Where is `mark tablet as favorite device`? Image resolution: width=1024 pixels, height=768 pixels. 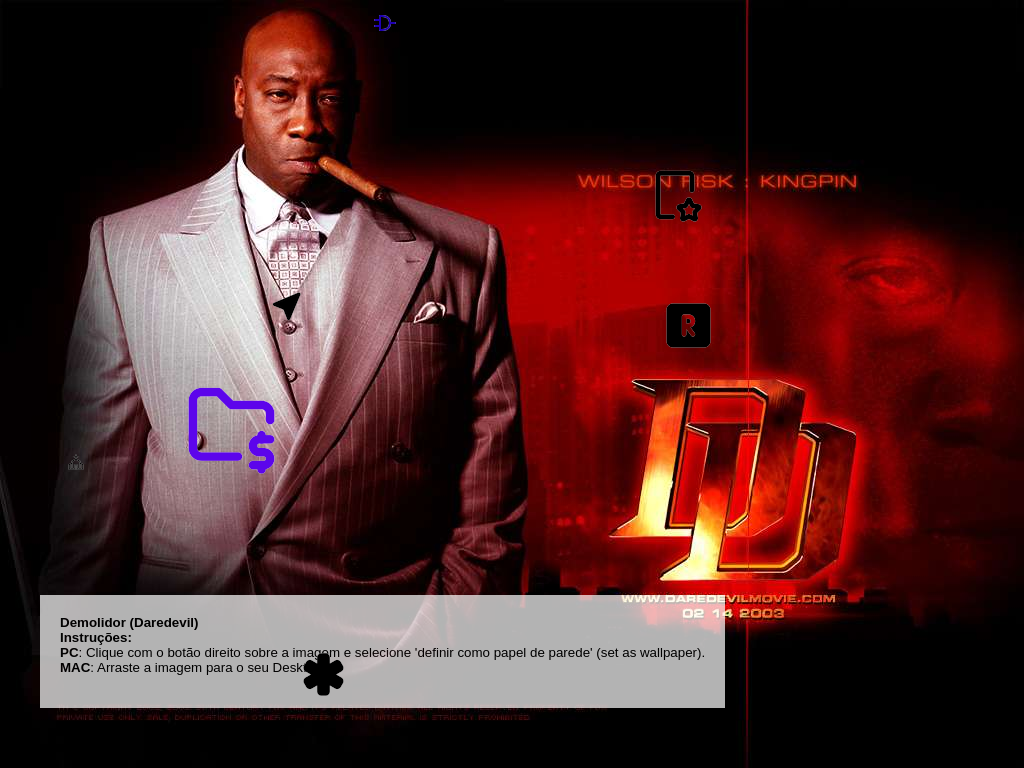 mark tablet as favorite device is located at coordinates (675, 195).